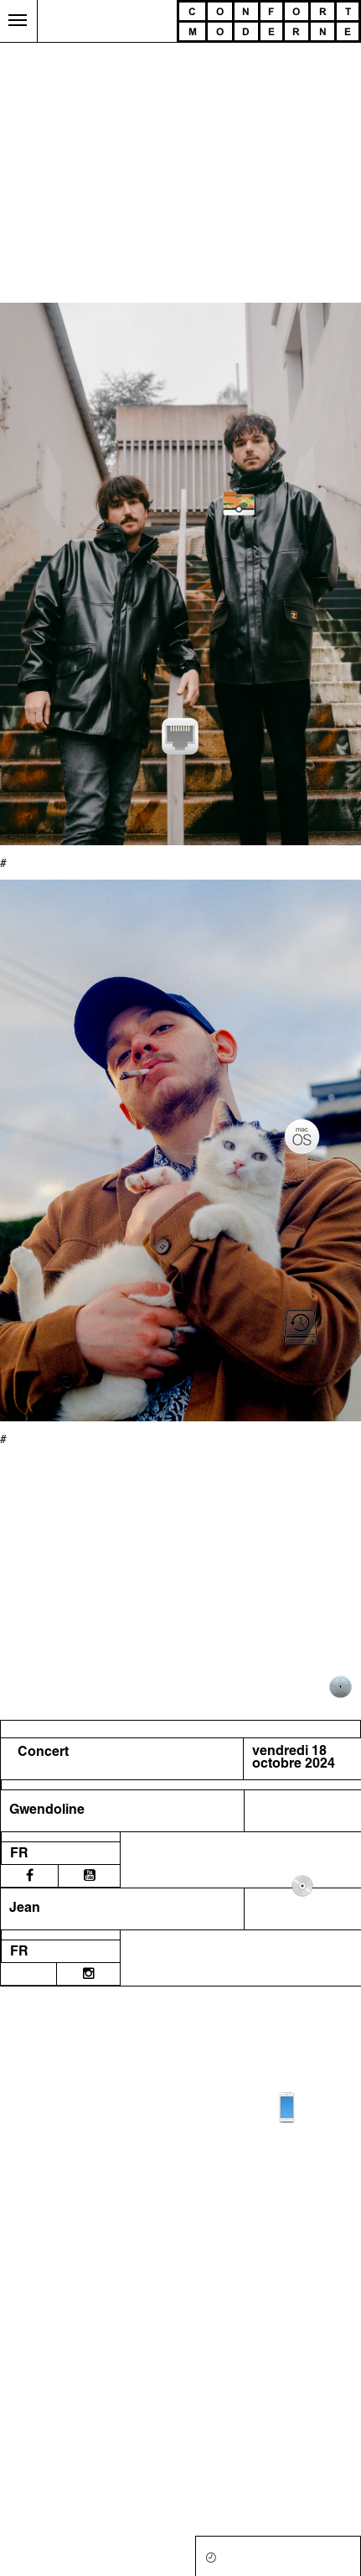 This screenshot has width=361, height=2576. I want to click on iPod Touch device connected, so click(286, 2107).